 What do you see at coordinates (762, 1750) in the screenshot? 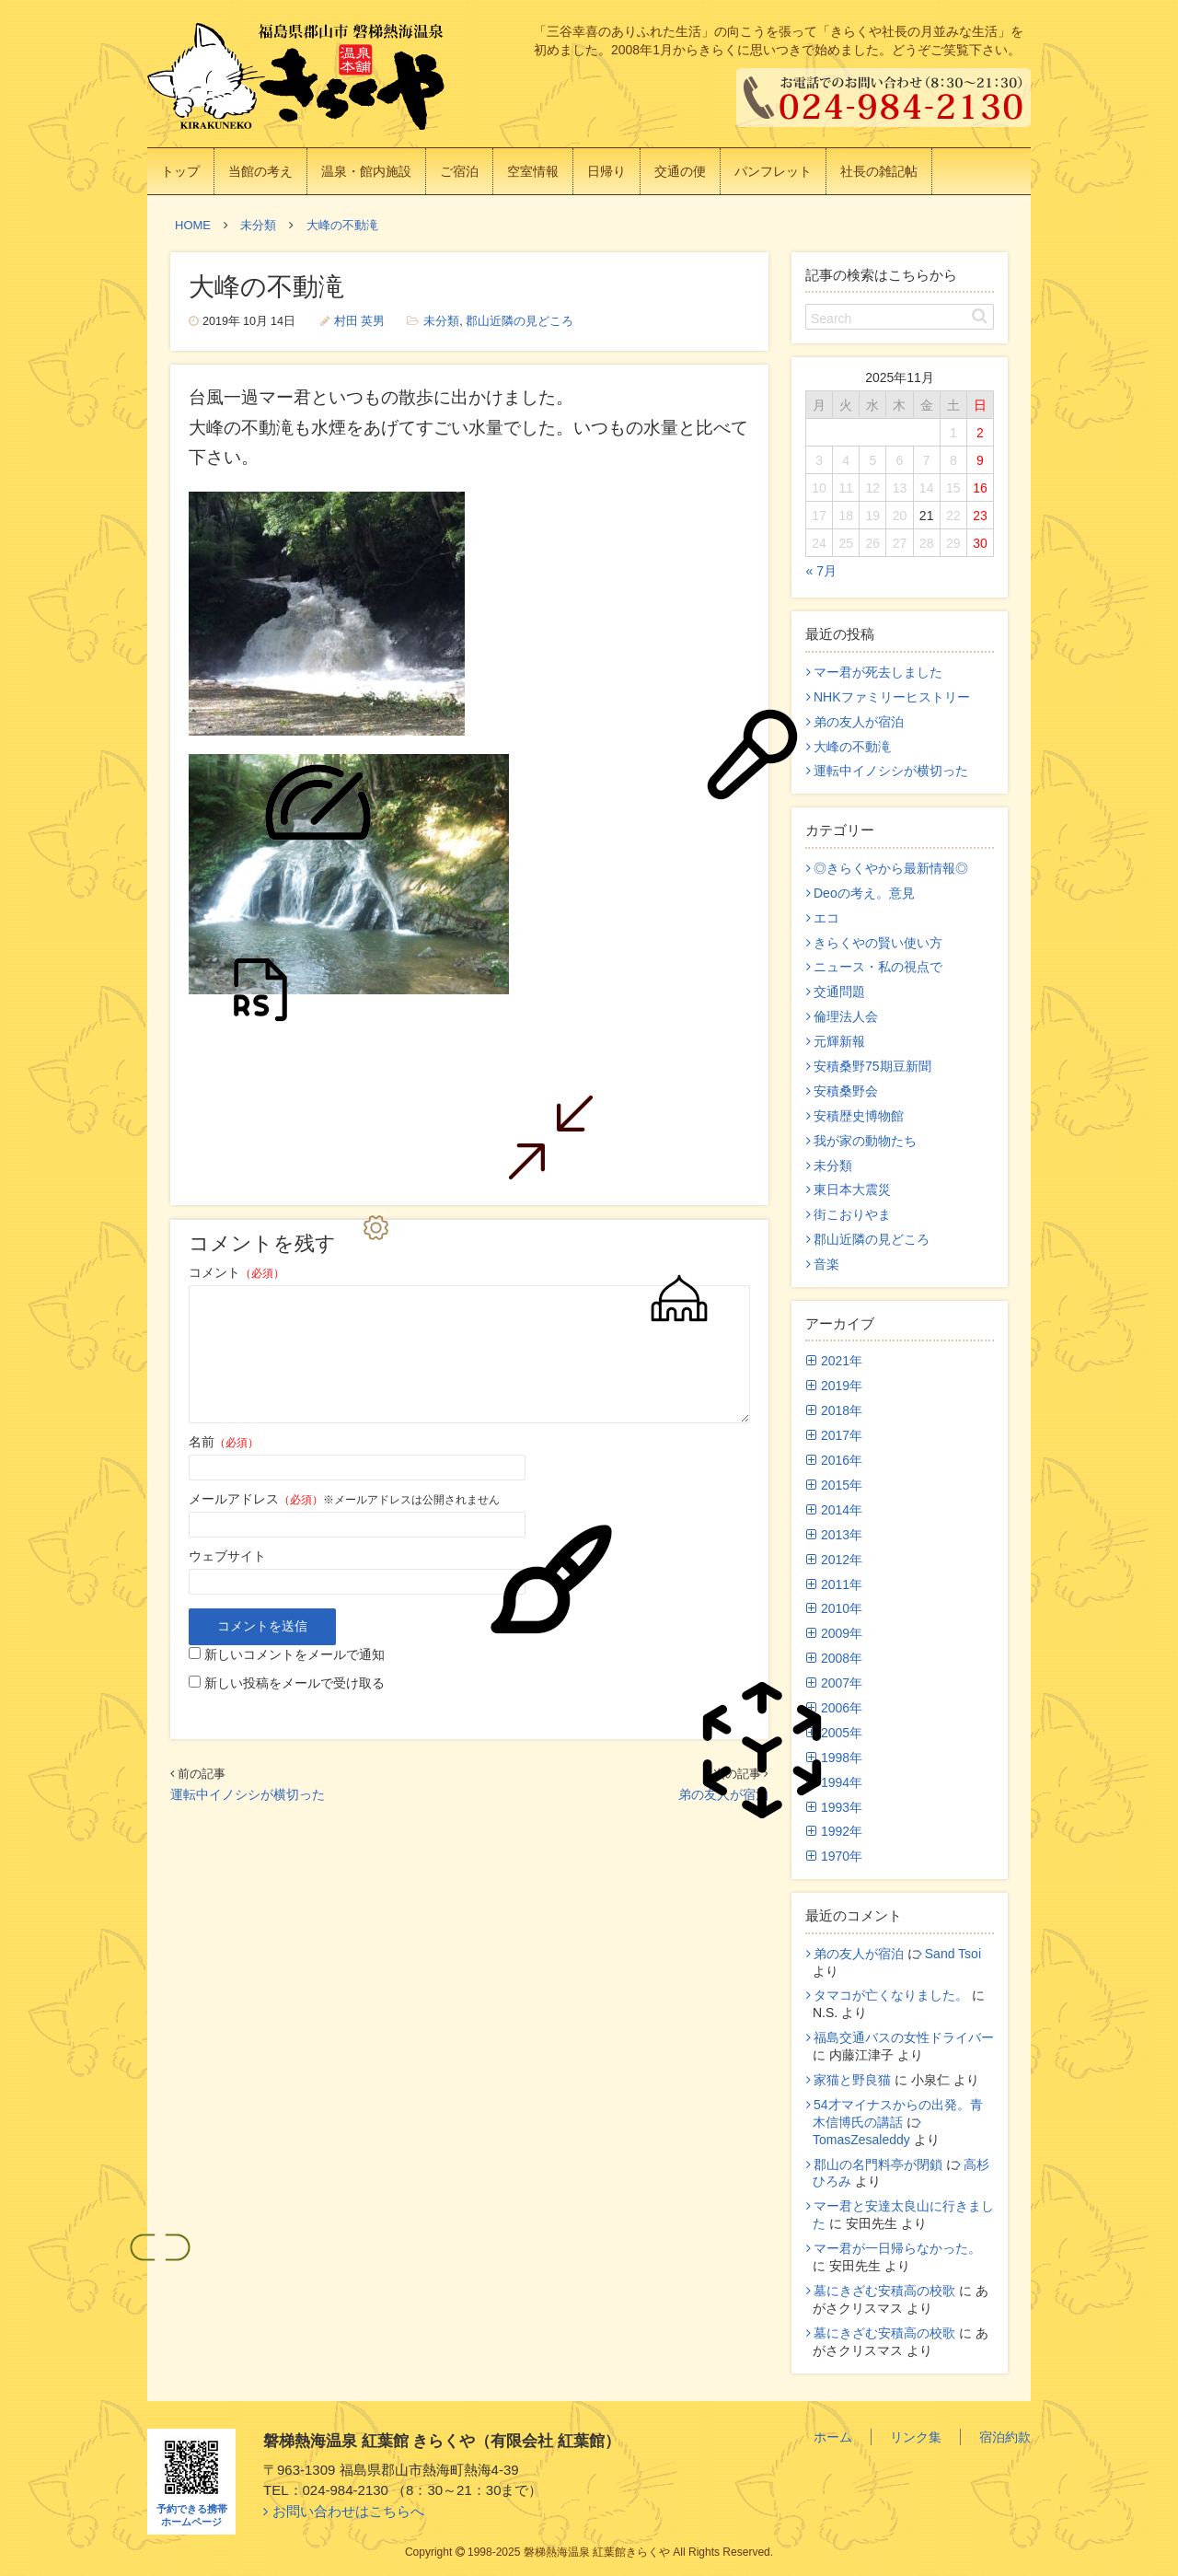
I see `access apple AR features or settings` at bounding box center [762, 1750].